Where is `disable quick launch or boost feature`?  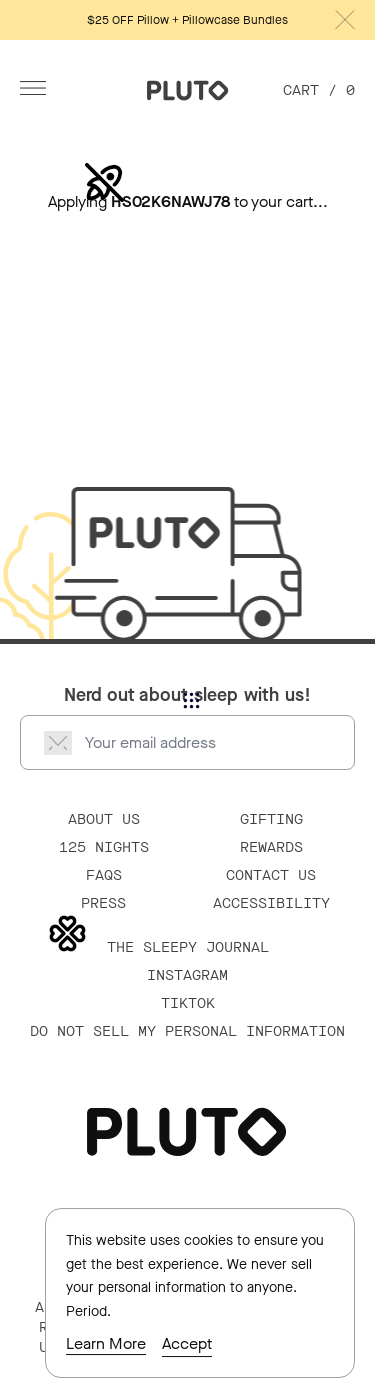
disable quick launch or boost feature is located at coordinates (104, 182).